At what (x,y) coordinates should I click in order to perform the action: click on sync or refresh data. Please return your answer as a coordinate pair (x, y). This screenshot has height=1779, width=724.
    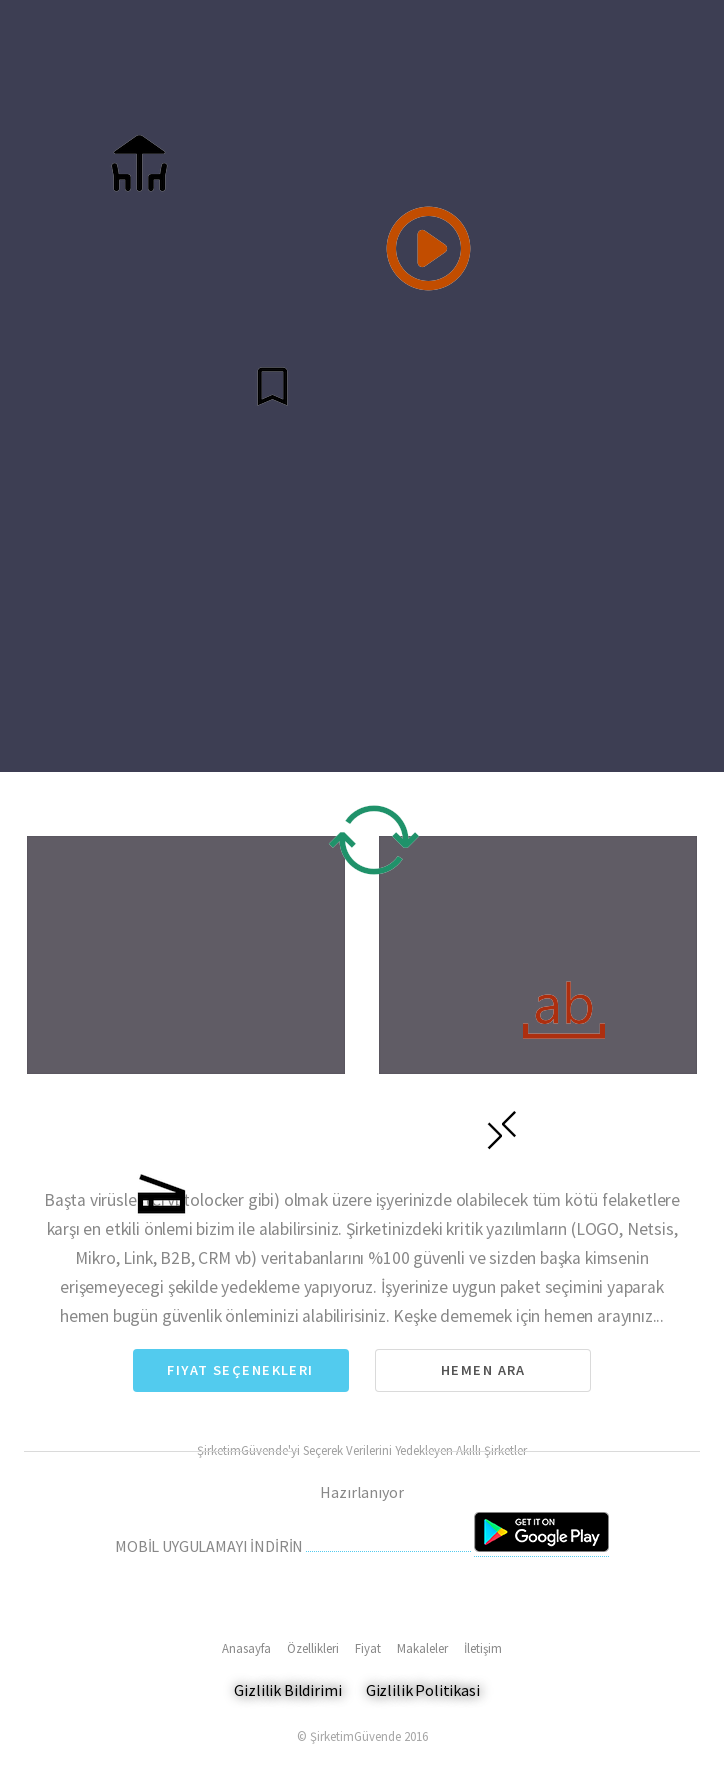
    Looking at the image, I should click on (374, 840).